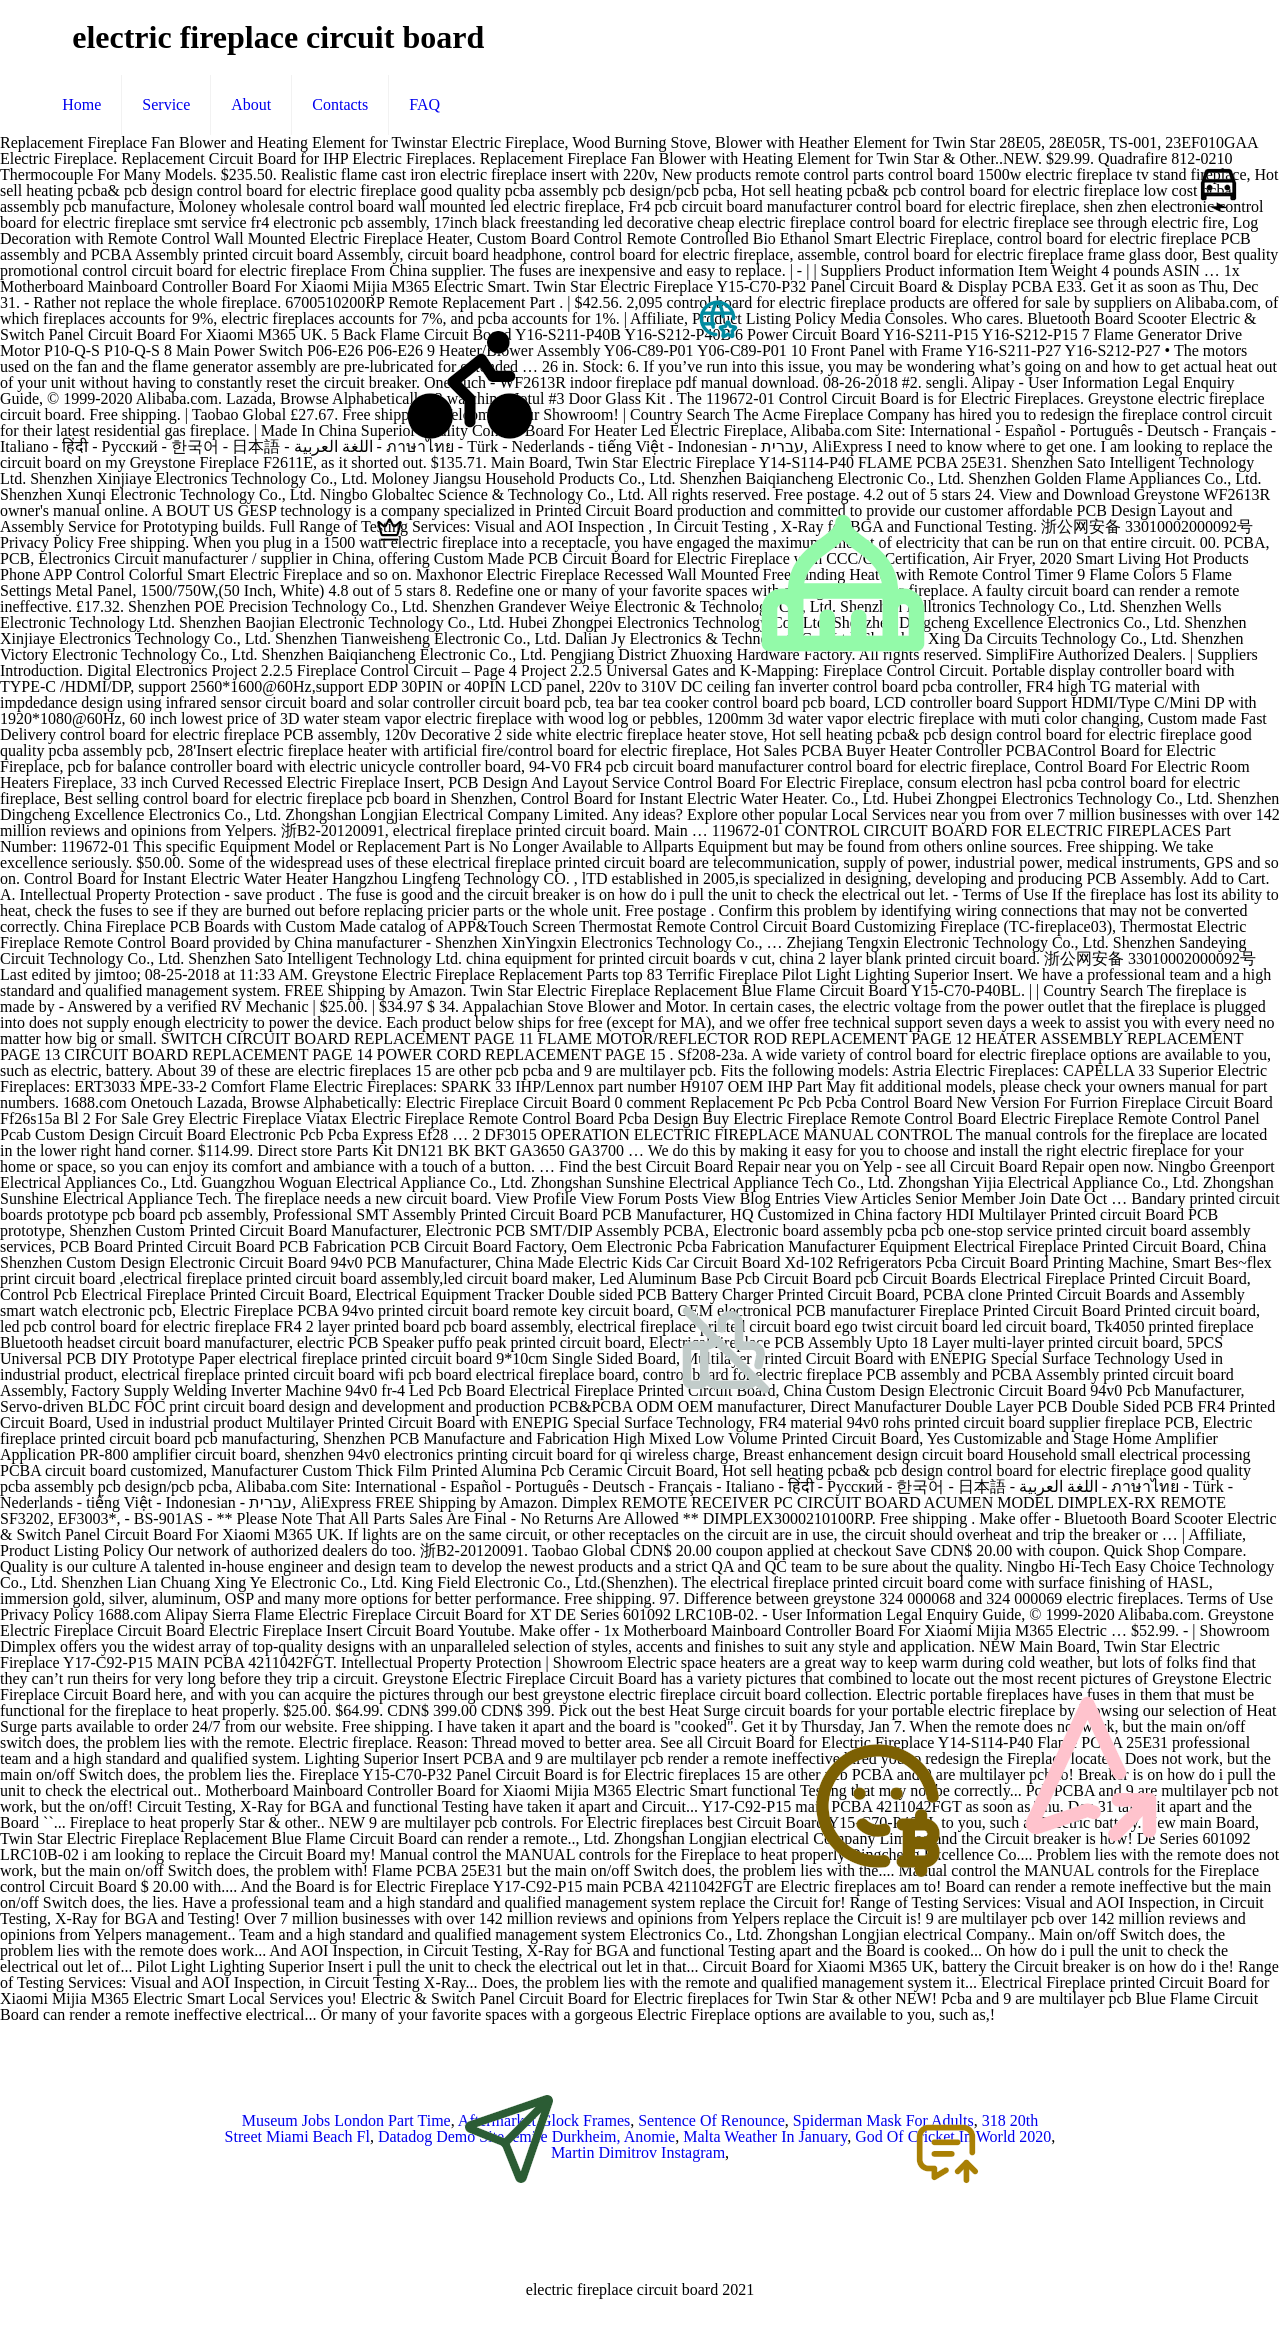  What do you see at coordinates (1087, 1765) in the screenshot?
I see `share your current location` at bounding box center [1087, 1765].